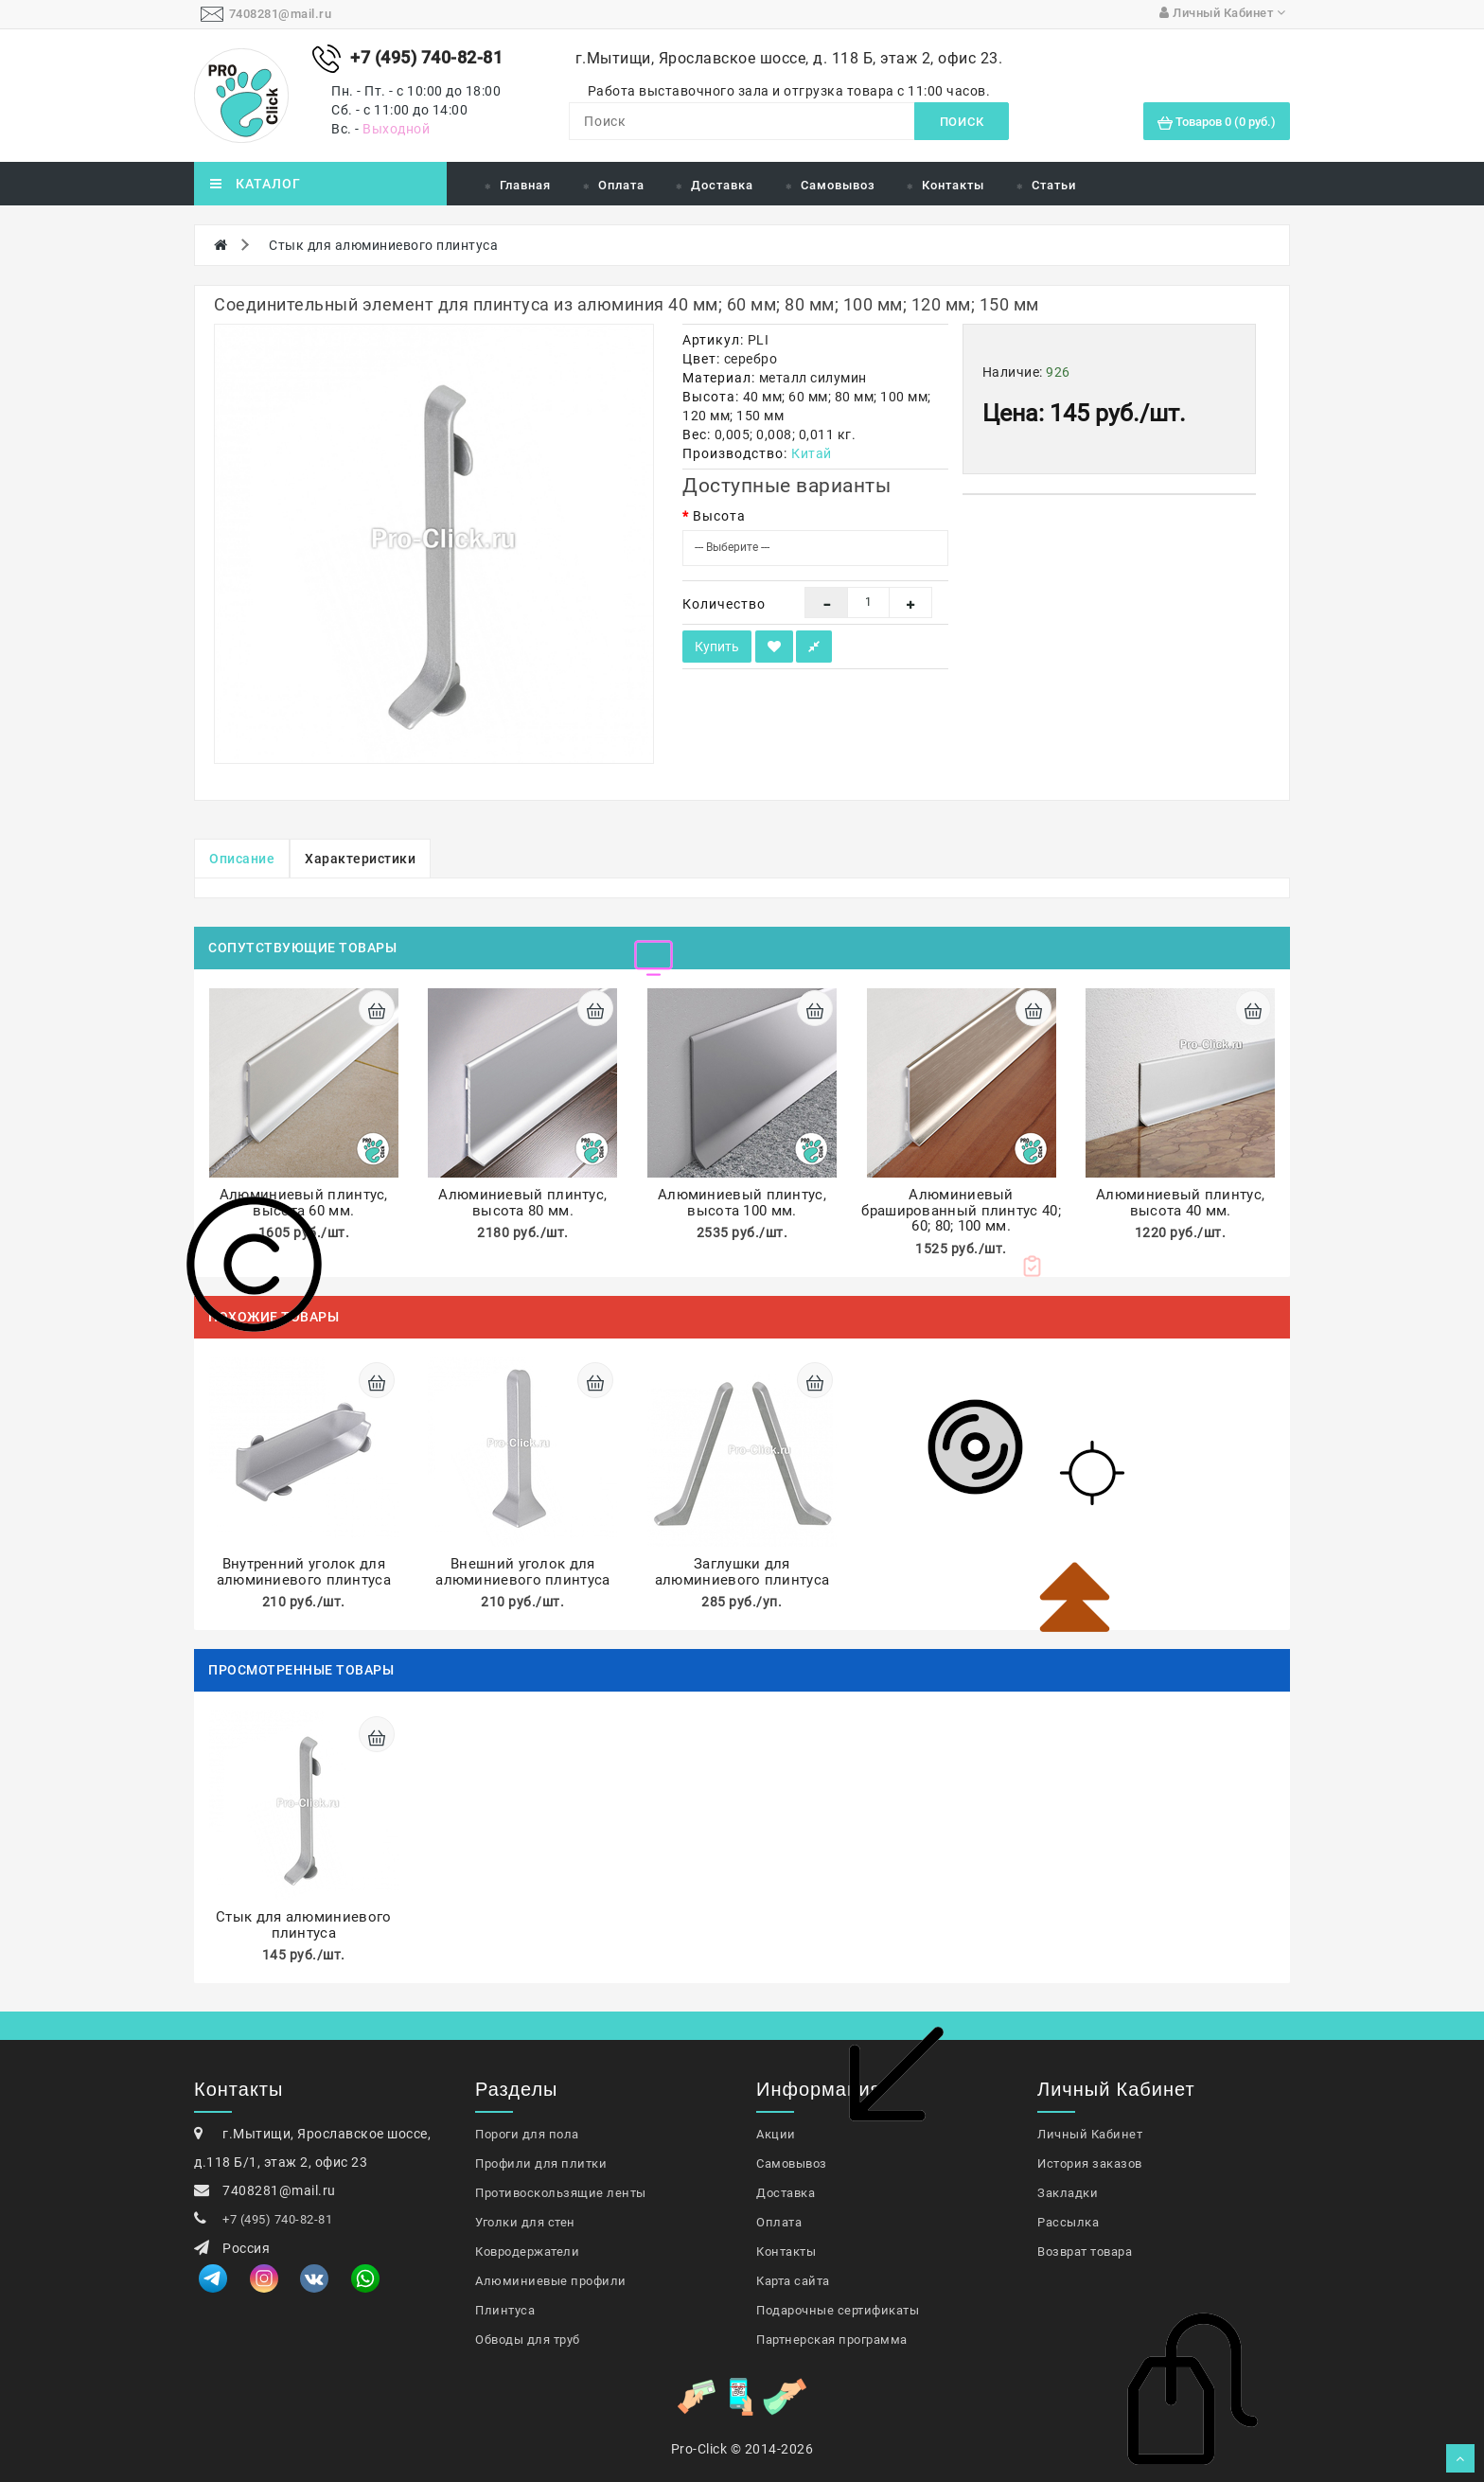 The image size is (1484, 2482). I want to click on access current GPS location, so click(1092, 1473).